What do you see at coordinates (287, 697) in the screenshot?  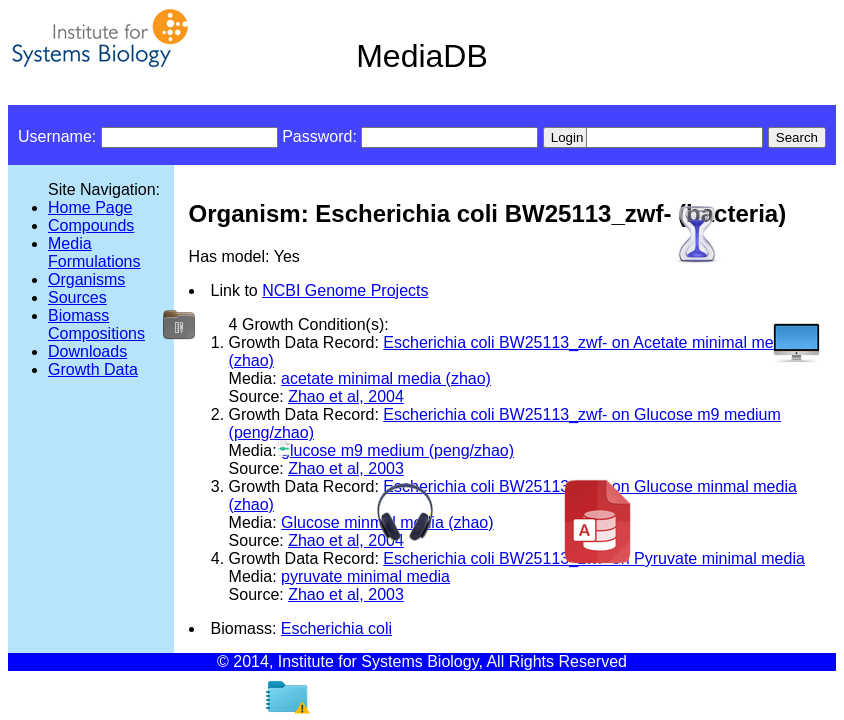 I see `access system log files` at bounding box center [287, 697].